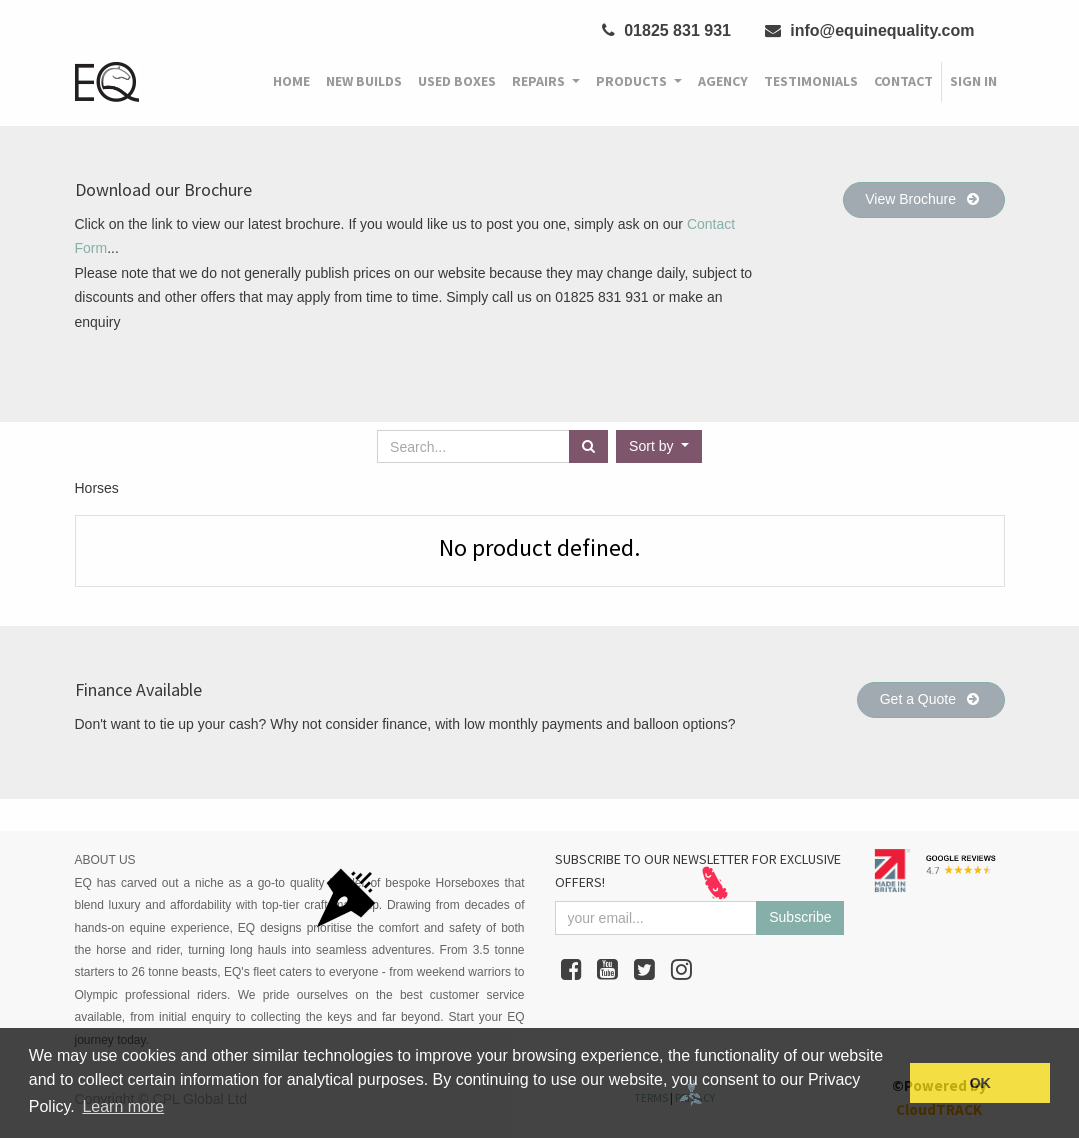  What do you see at coordinates (691, 1092) in the screenshot?
I see `indicates eco-friendly or sustainable energy mode` at bounding box center [691, 1092].